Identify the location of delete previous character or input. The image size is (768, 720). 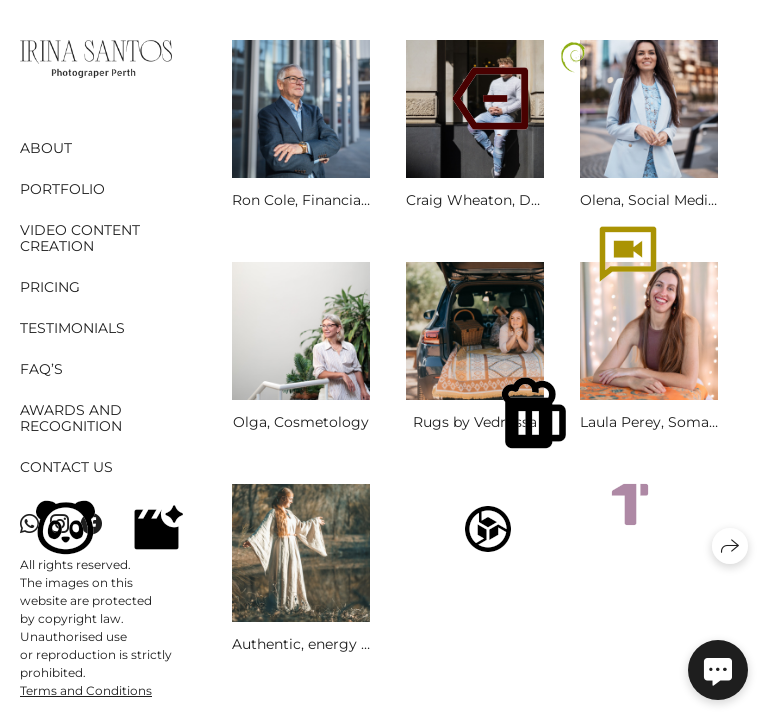
(493, 98).